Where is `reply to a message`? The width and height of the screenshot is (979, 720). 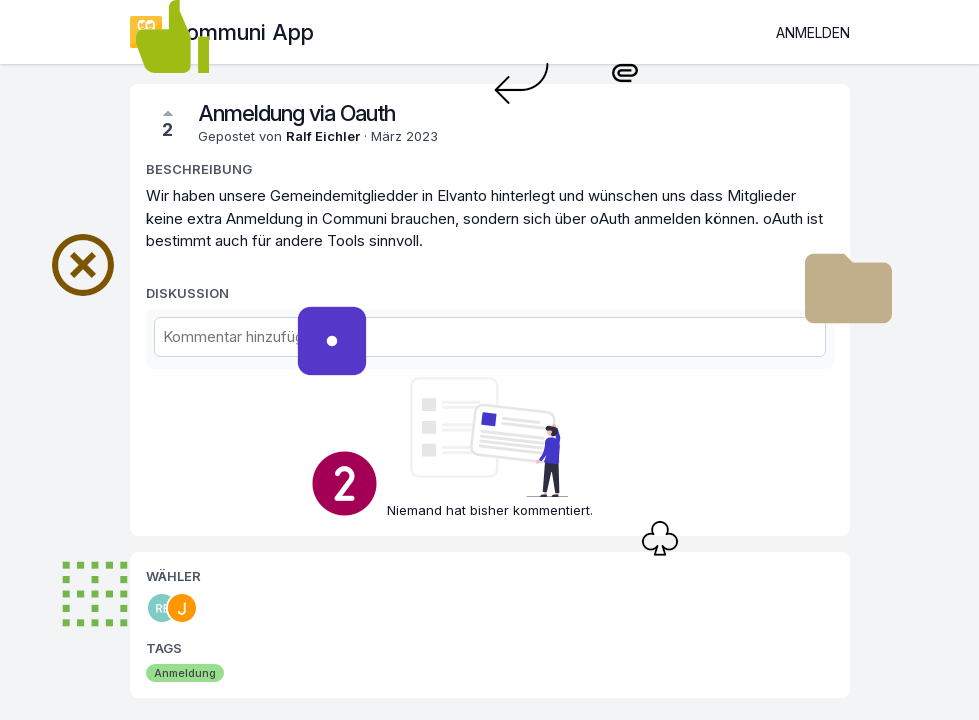 reply to a message is located at coordinates (521, 83).